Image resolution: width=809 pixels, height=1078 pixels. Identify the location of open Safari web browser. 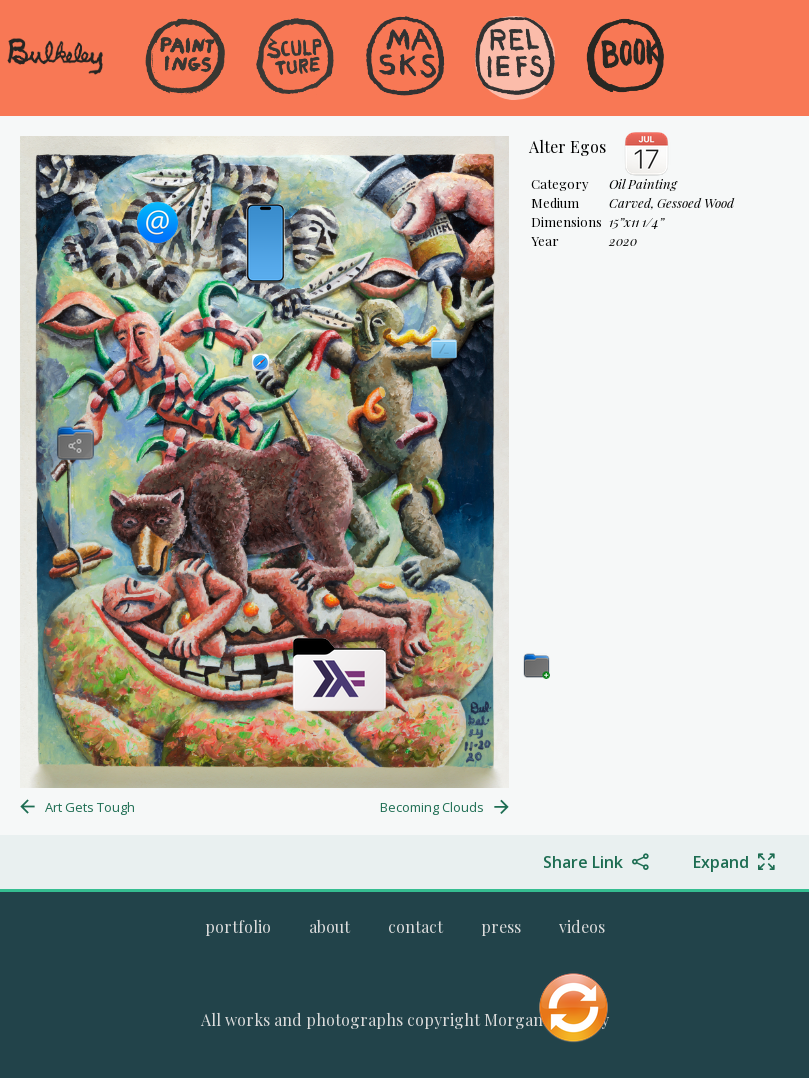
(260, 362).